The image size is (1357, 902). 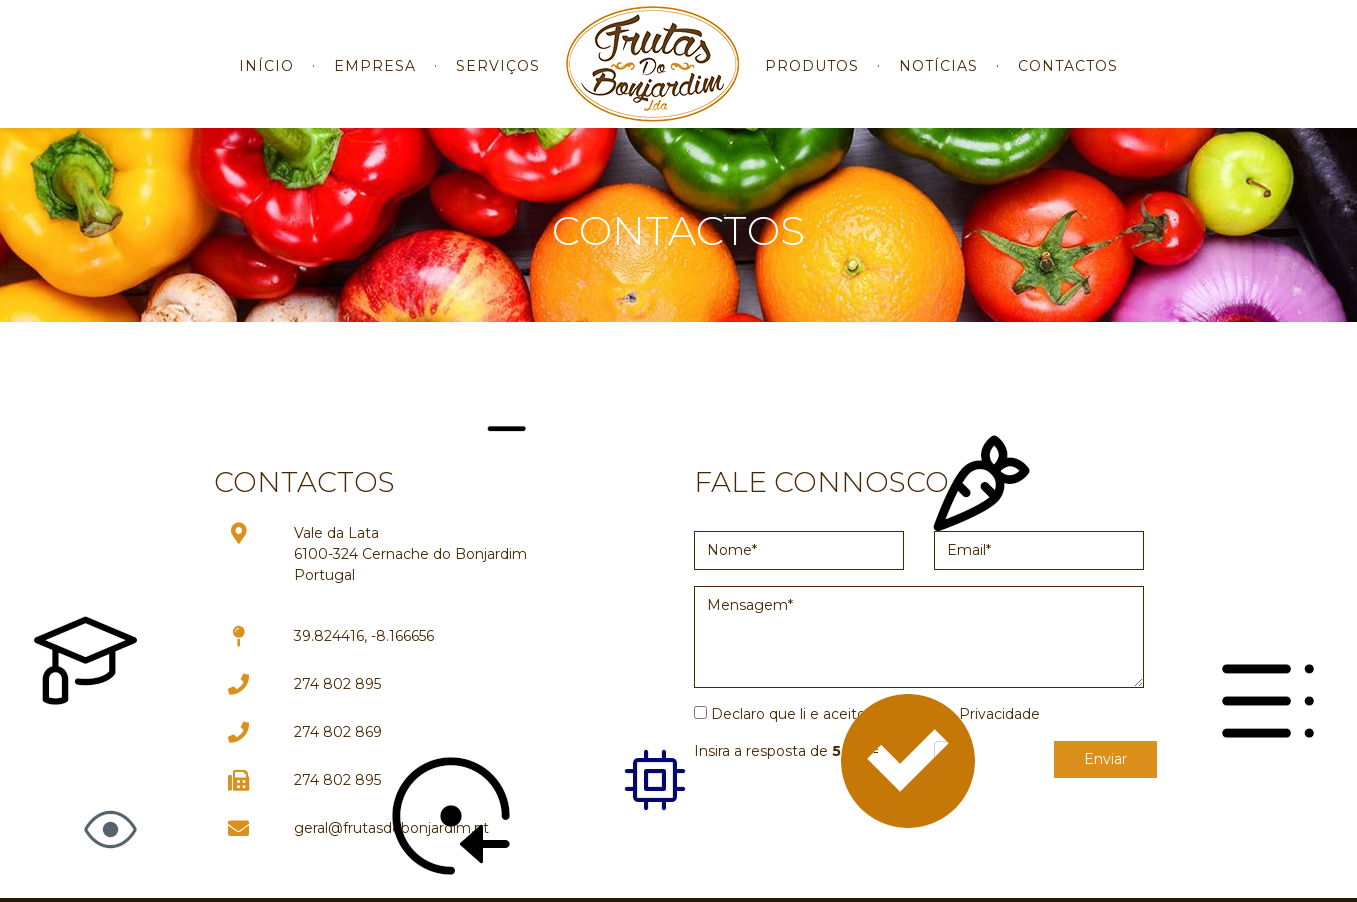 I want to click on indicates an issue is tracked by another issue, so click(x=451, y=816).